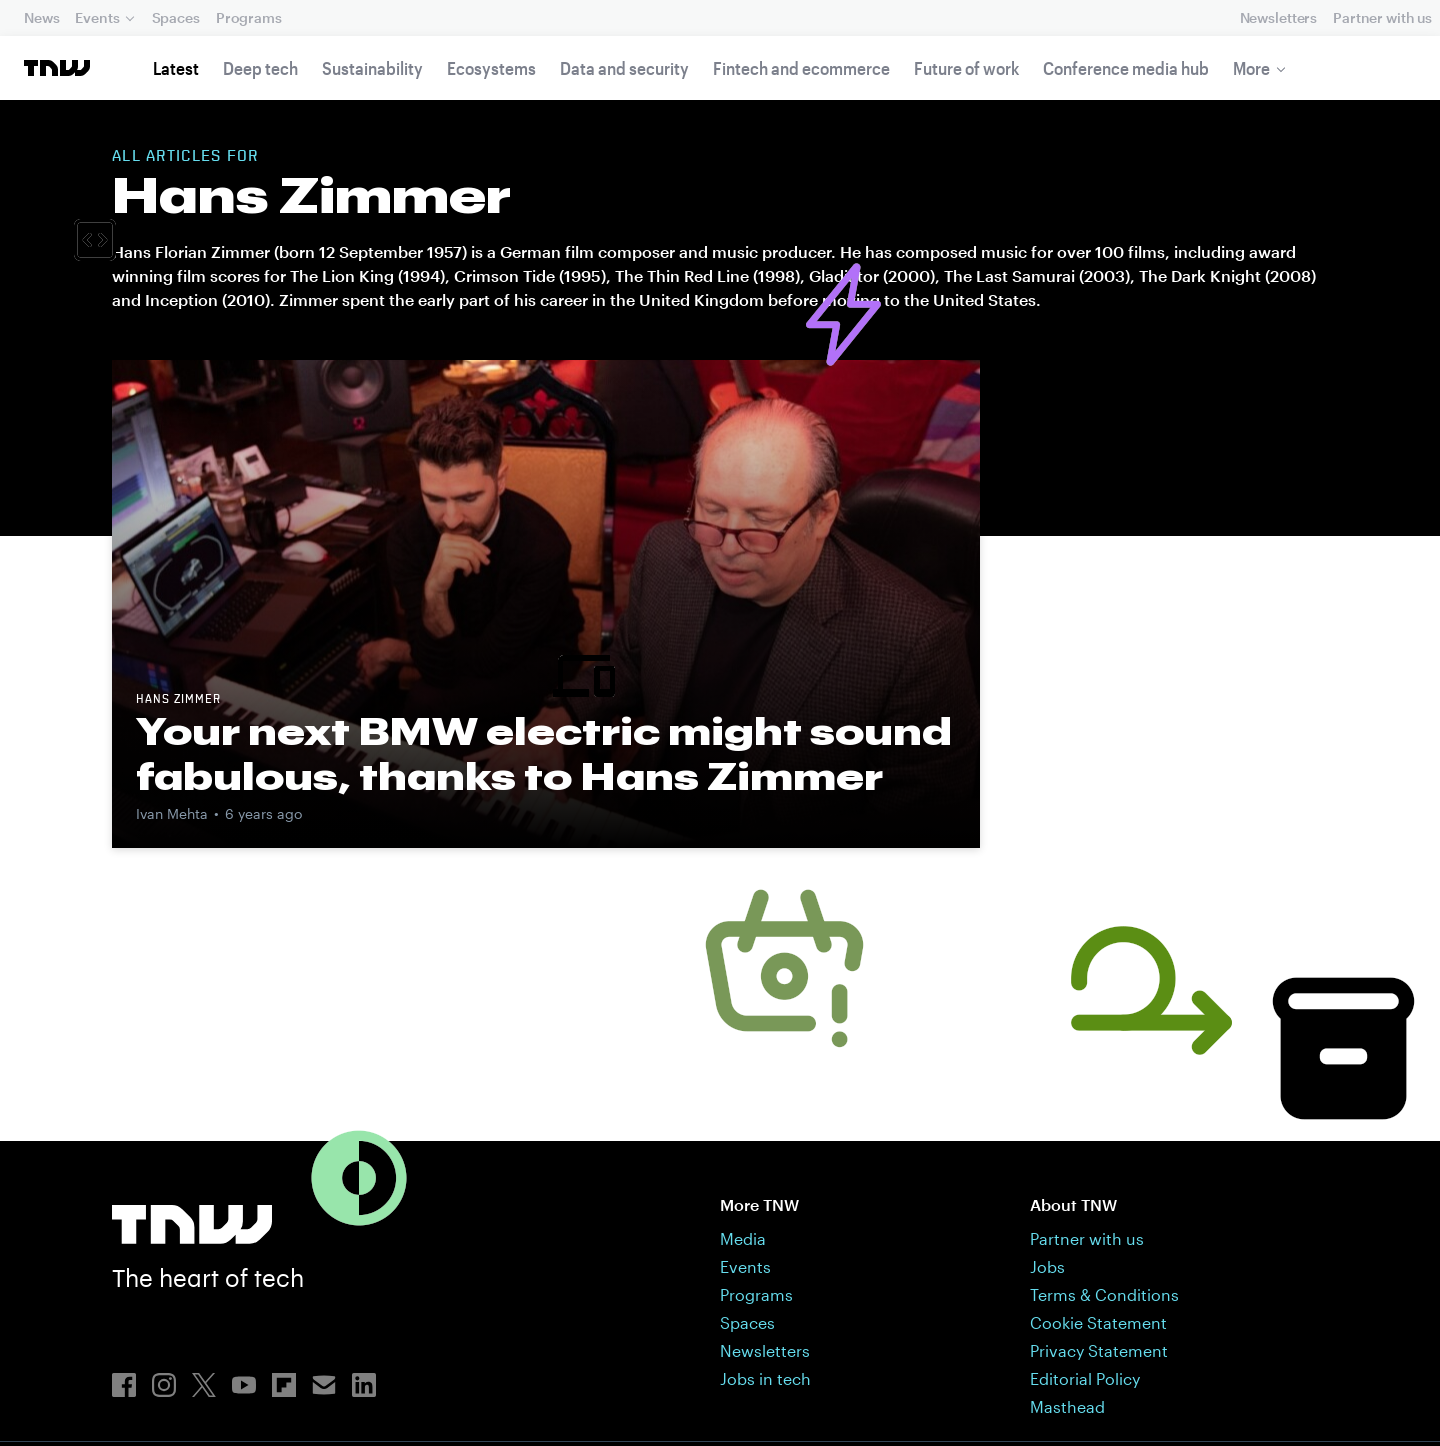  What do you see at coordinates (843, 314) in the screenshot?
I see `toggle flash on for camera` at bounding box center [843, 314].